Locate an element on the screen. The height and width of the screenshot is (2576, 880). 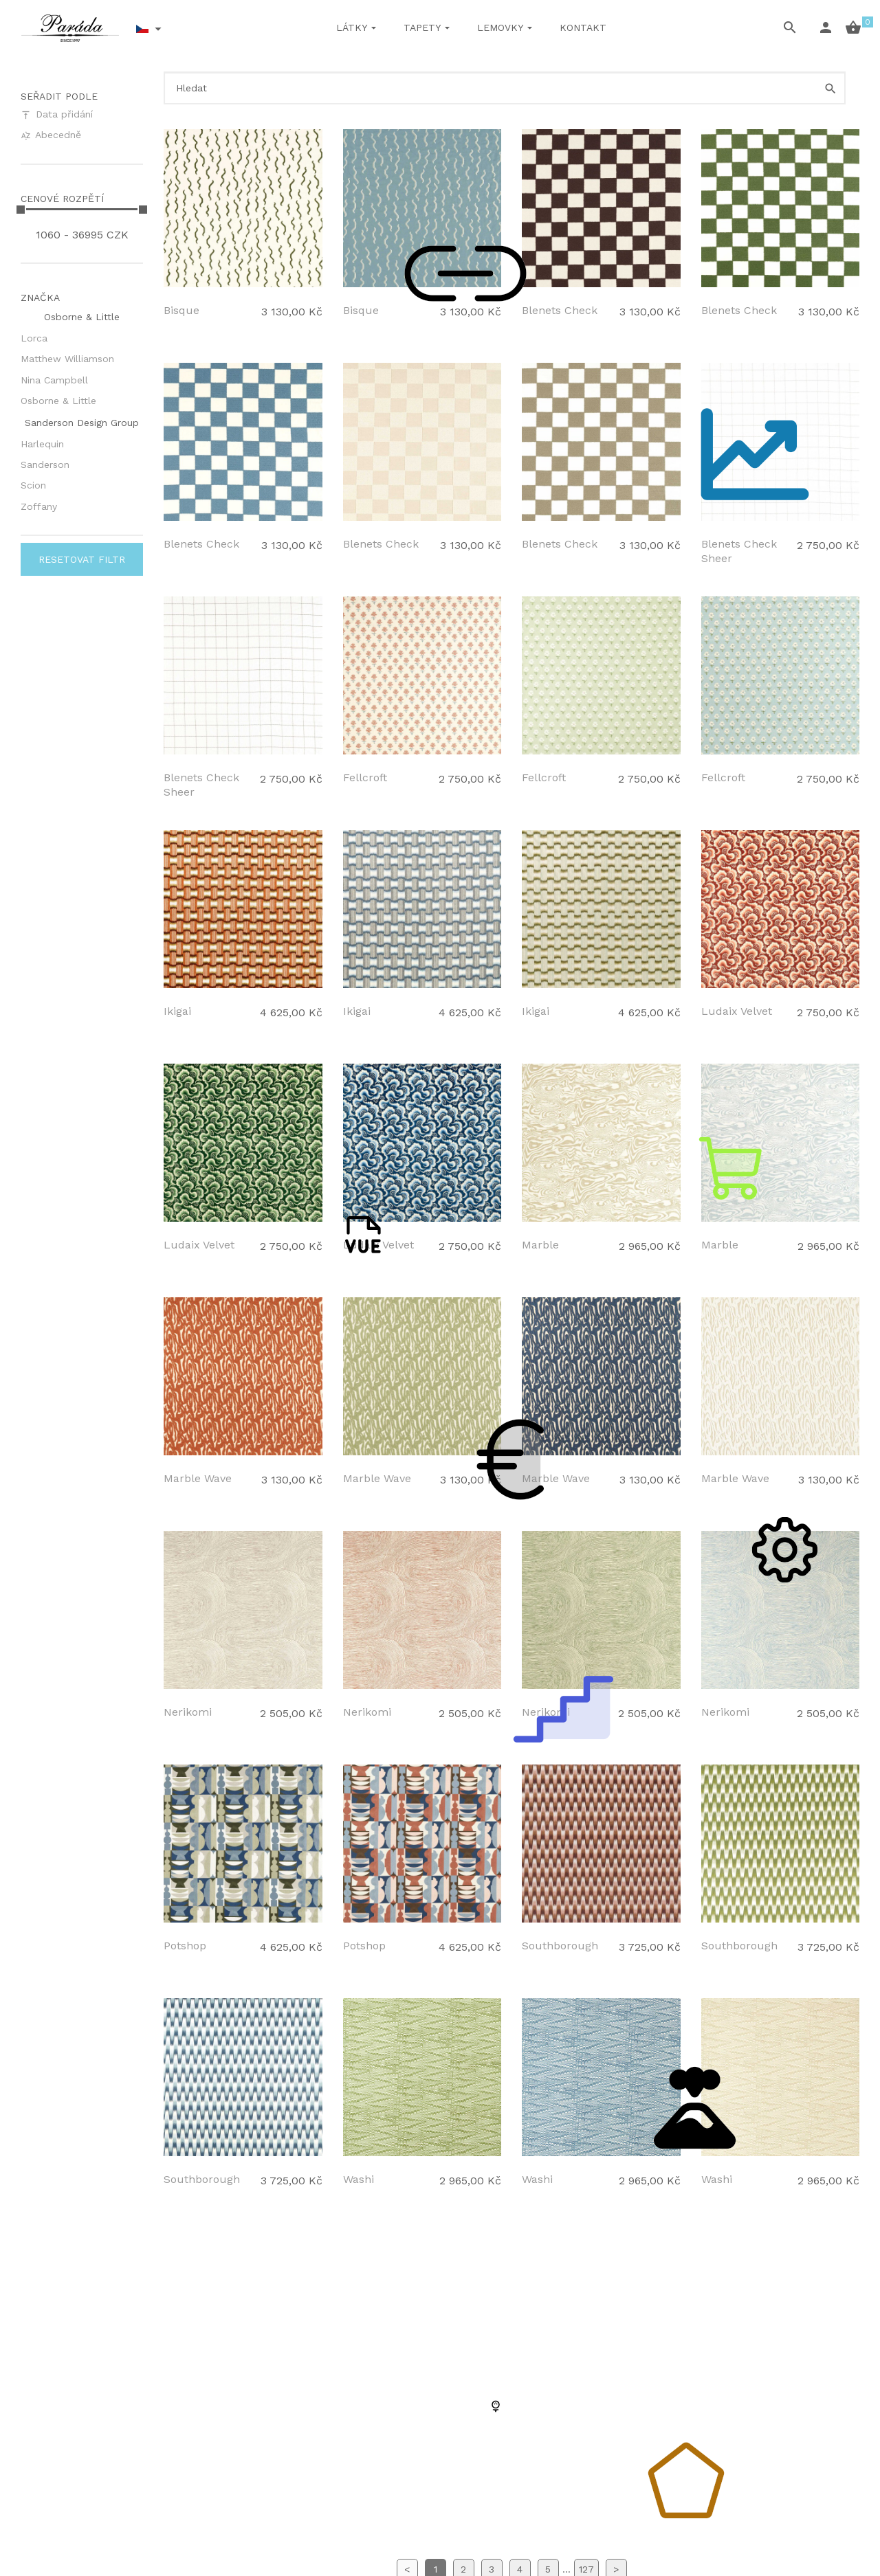
view your shopping cart is located at coordinates (732, 1169).